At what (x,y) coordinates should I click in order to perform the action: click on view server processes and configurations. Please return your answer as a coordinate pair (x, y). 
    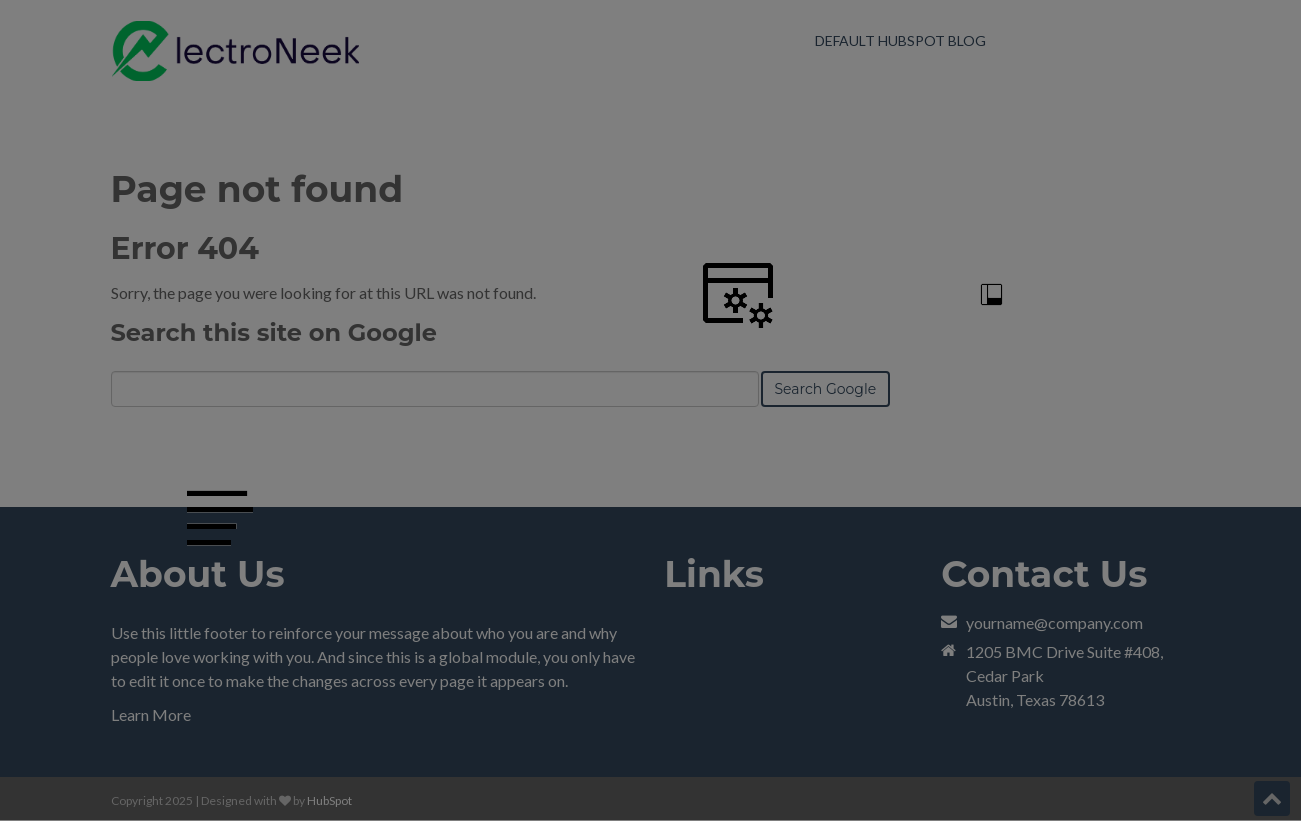
    Looking at the image, I should click on (738, 293).